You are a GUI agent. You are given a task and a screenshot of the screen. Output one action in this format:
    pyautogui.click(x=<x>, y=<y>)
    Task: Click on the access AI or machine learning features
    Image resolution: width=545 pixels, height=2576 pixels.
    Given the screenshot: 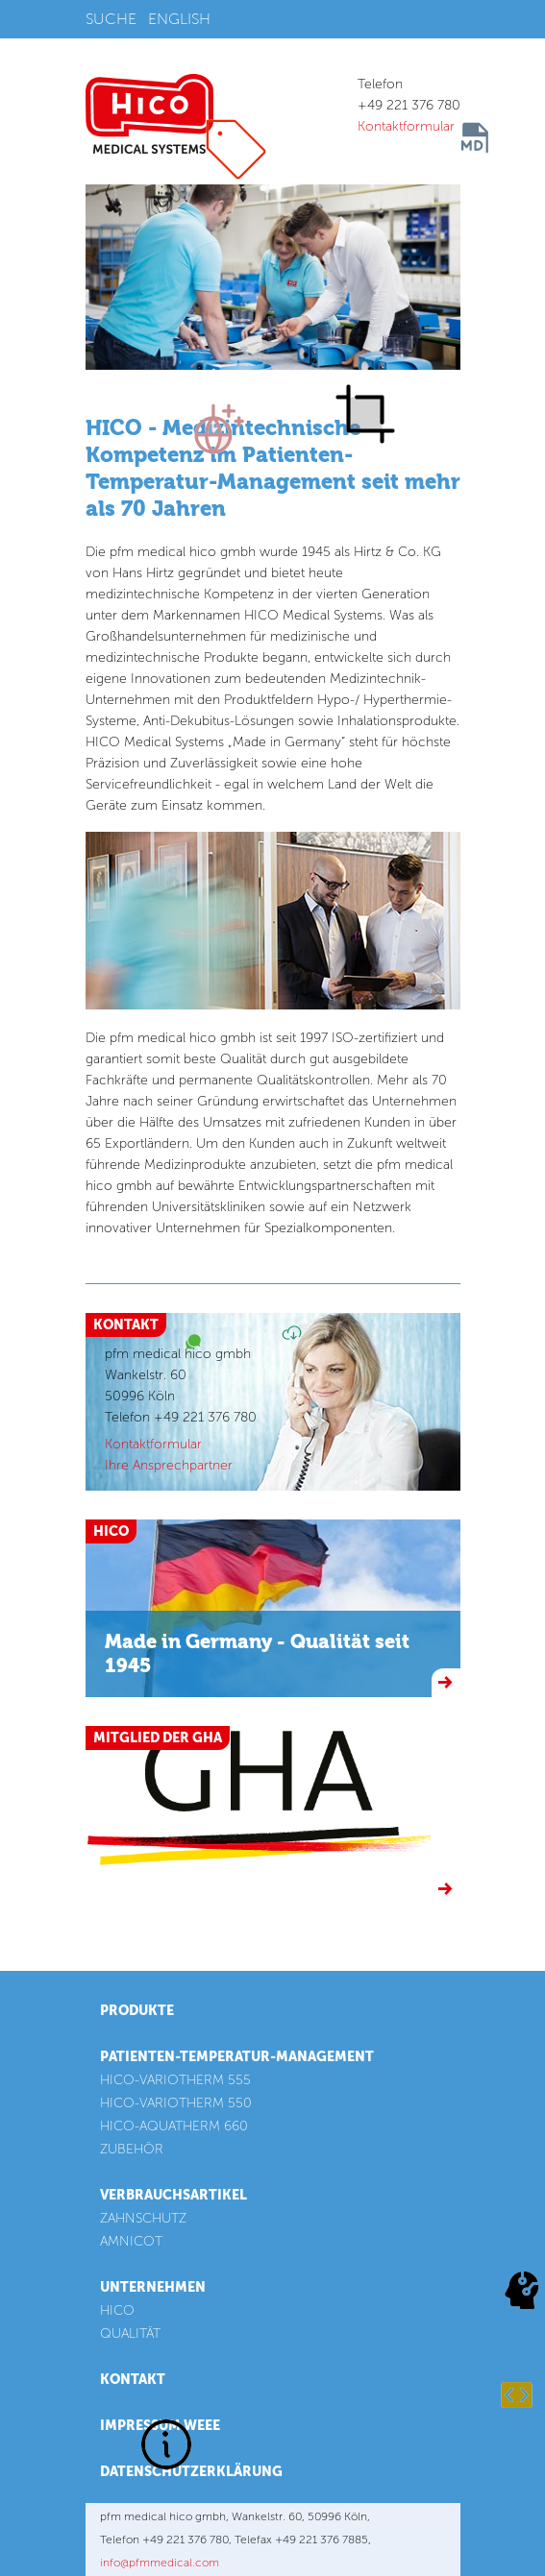 What is the action you would take?
    pyautogui.click(x=522, y=2290)
    